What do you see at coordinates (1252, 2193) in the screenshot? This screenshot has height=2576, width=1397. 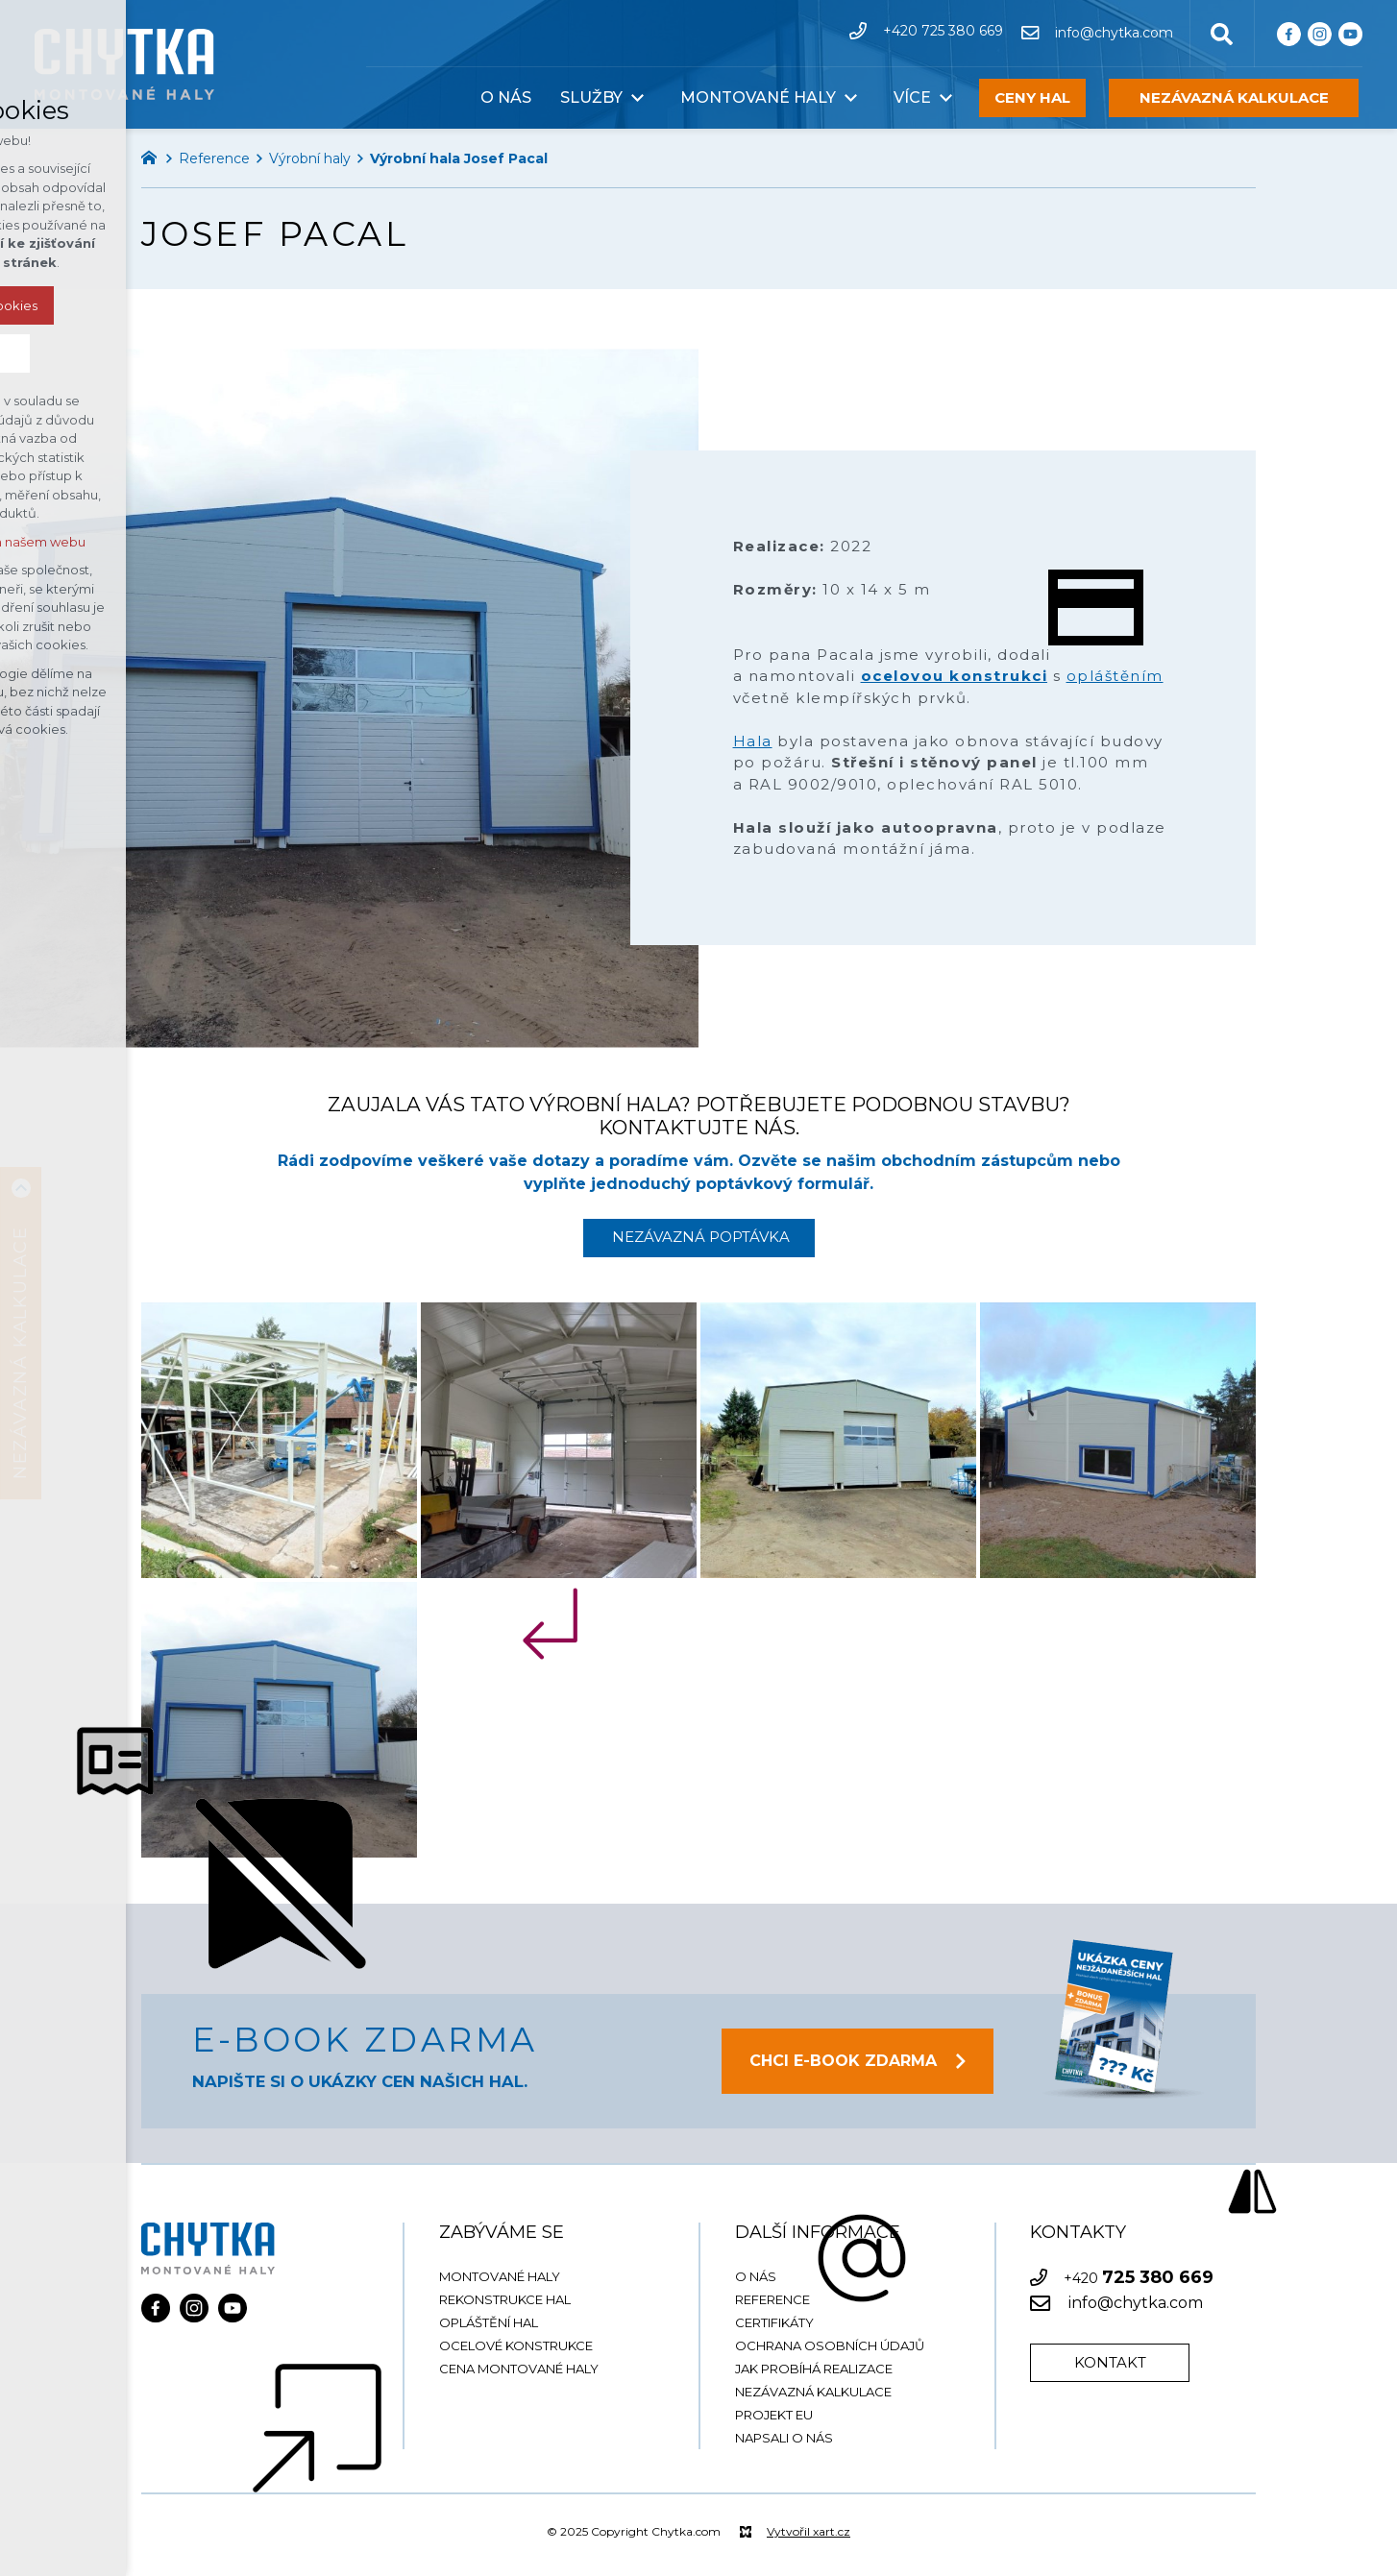 I see `flip image horizontally` at bounding box center [1252, 2193].